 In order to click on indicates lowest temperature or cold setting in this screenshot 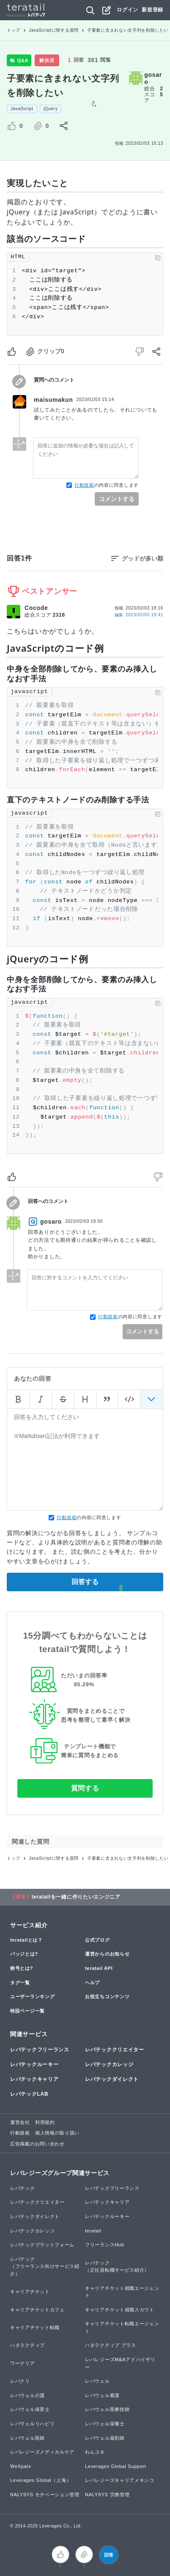, I will do `click(121, 1588)`.